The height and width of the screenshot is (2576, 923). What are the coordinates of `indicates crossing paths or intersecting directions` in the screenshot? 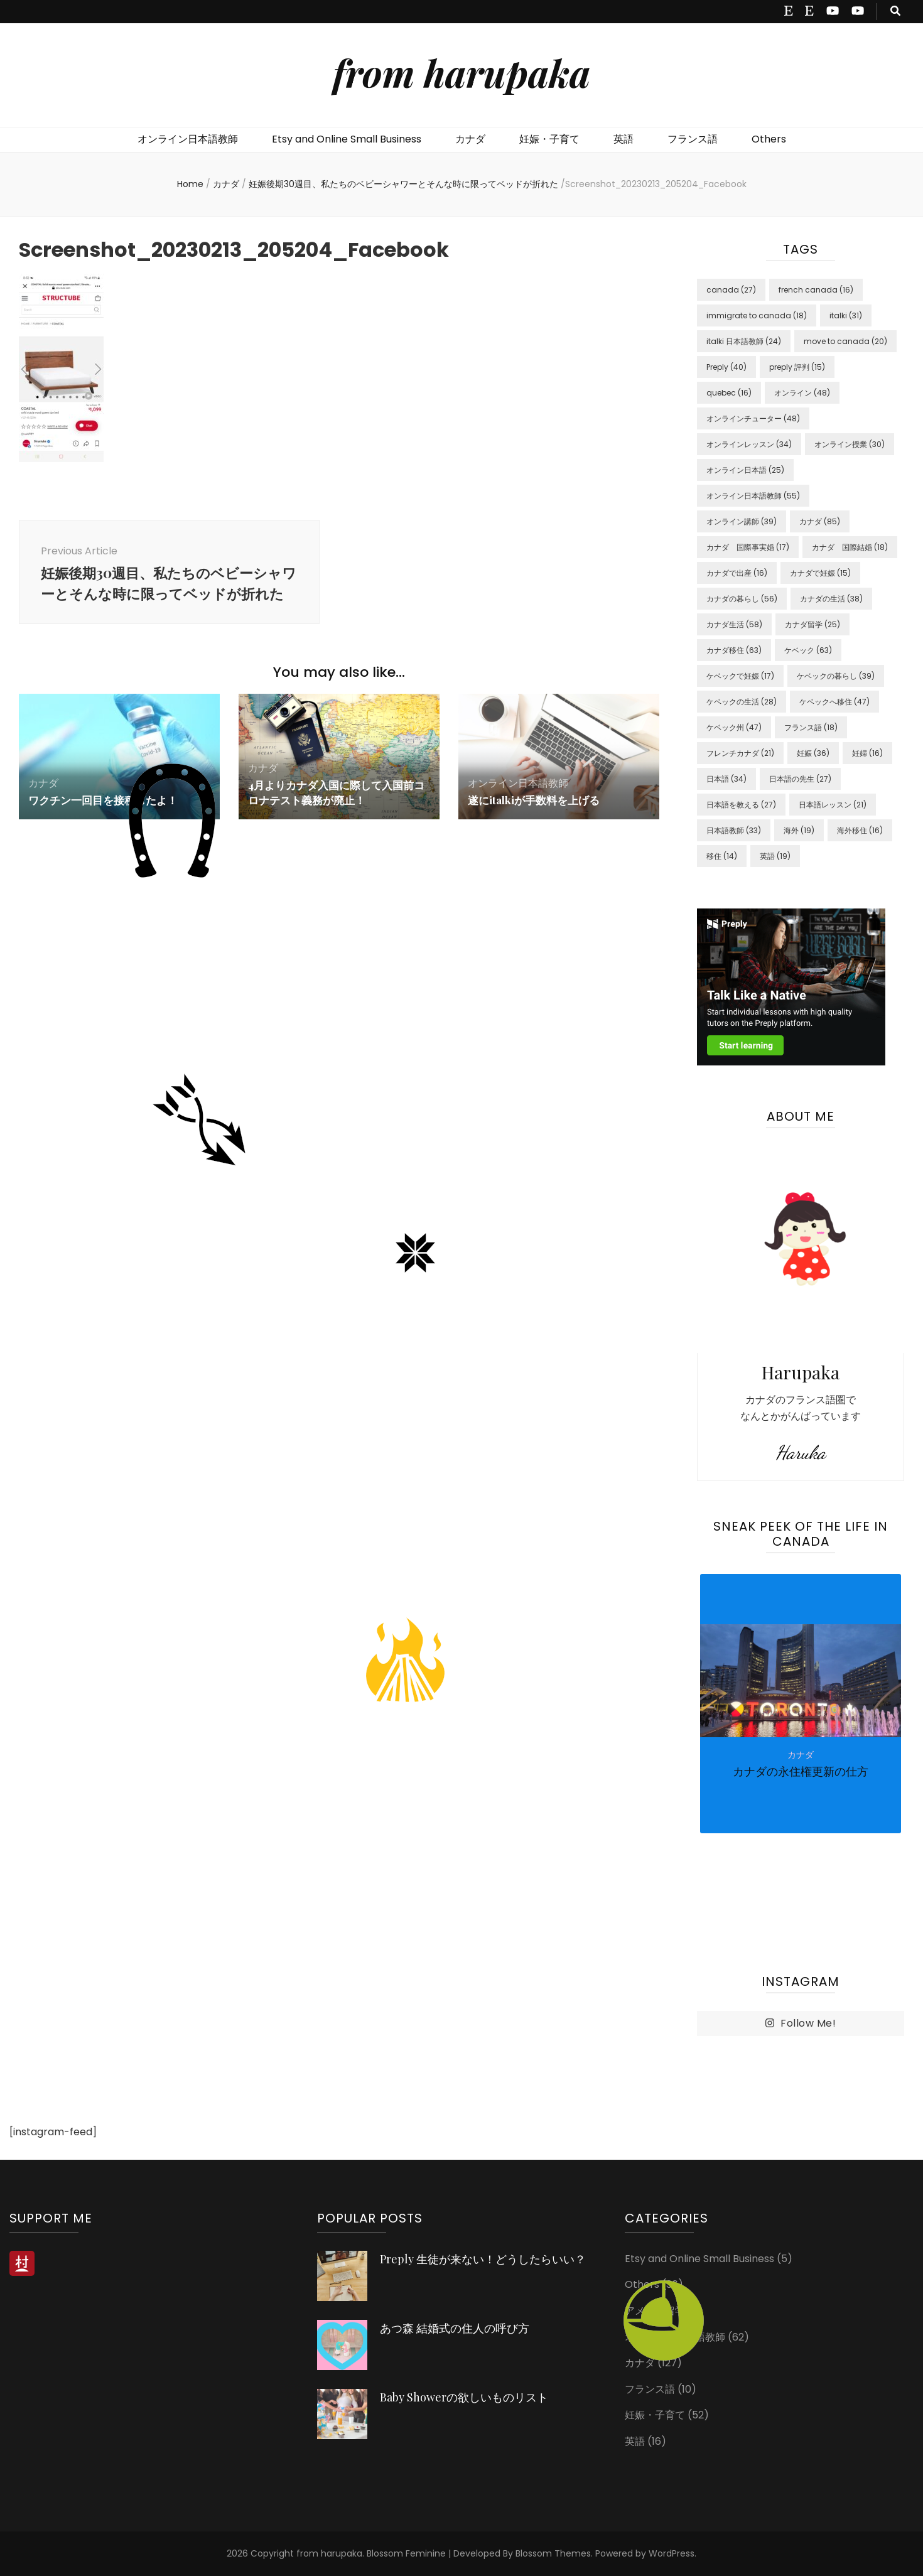 It's located at (198, 1120).